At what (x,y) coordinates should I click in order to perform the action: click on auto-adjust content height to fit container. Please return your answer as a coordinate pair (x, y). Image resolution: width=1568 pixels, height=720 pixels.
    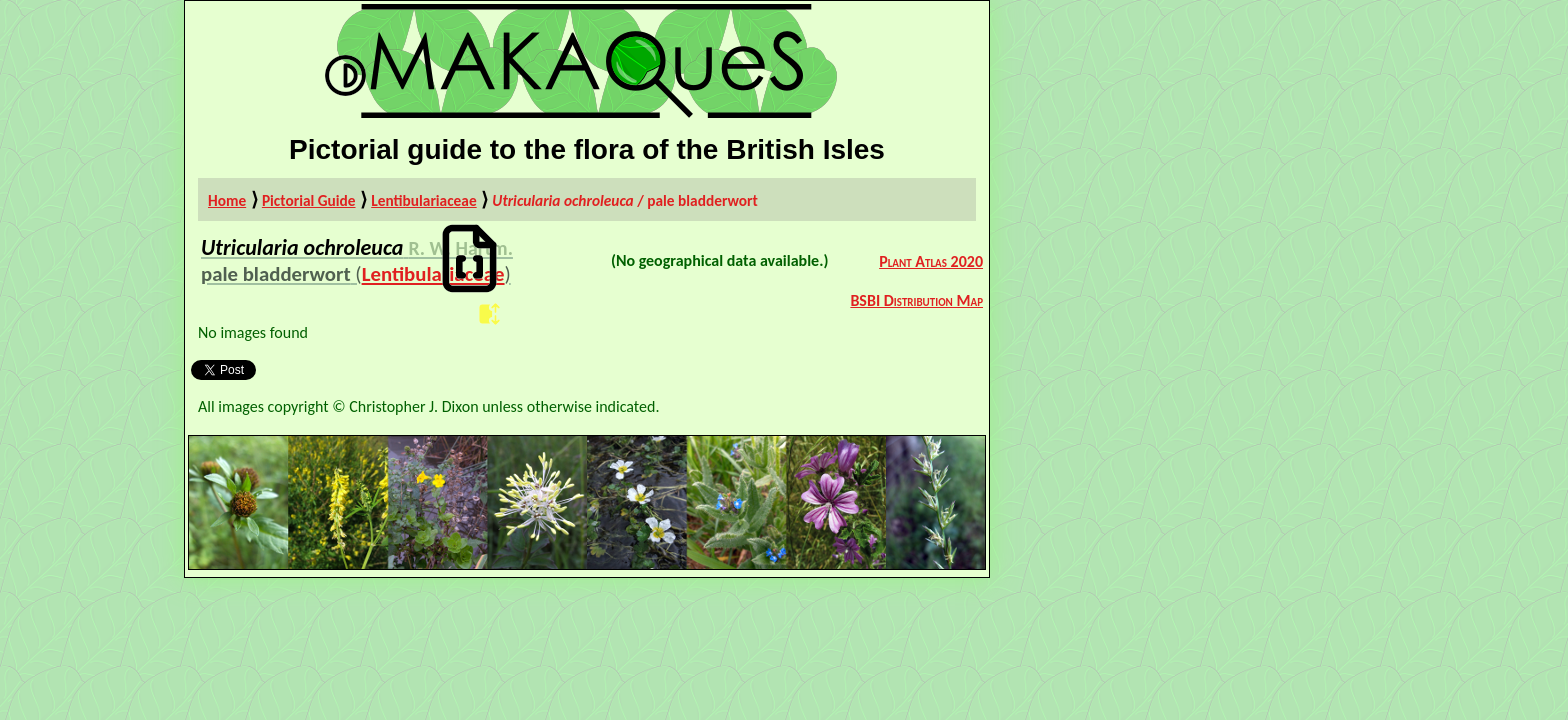
    Looking at the image, I should click on (489, 314).